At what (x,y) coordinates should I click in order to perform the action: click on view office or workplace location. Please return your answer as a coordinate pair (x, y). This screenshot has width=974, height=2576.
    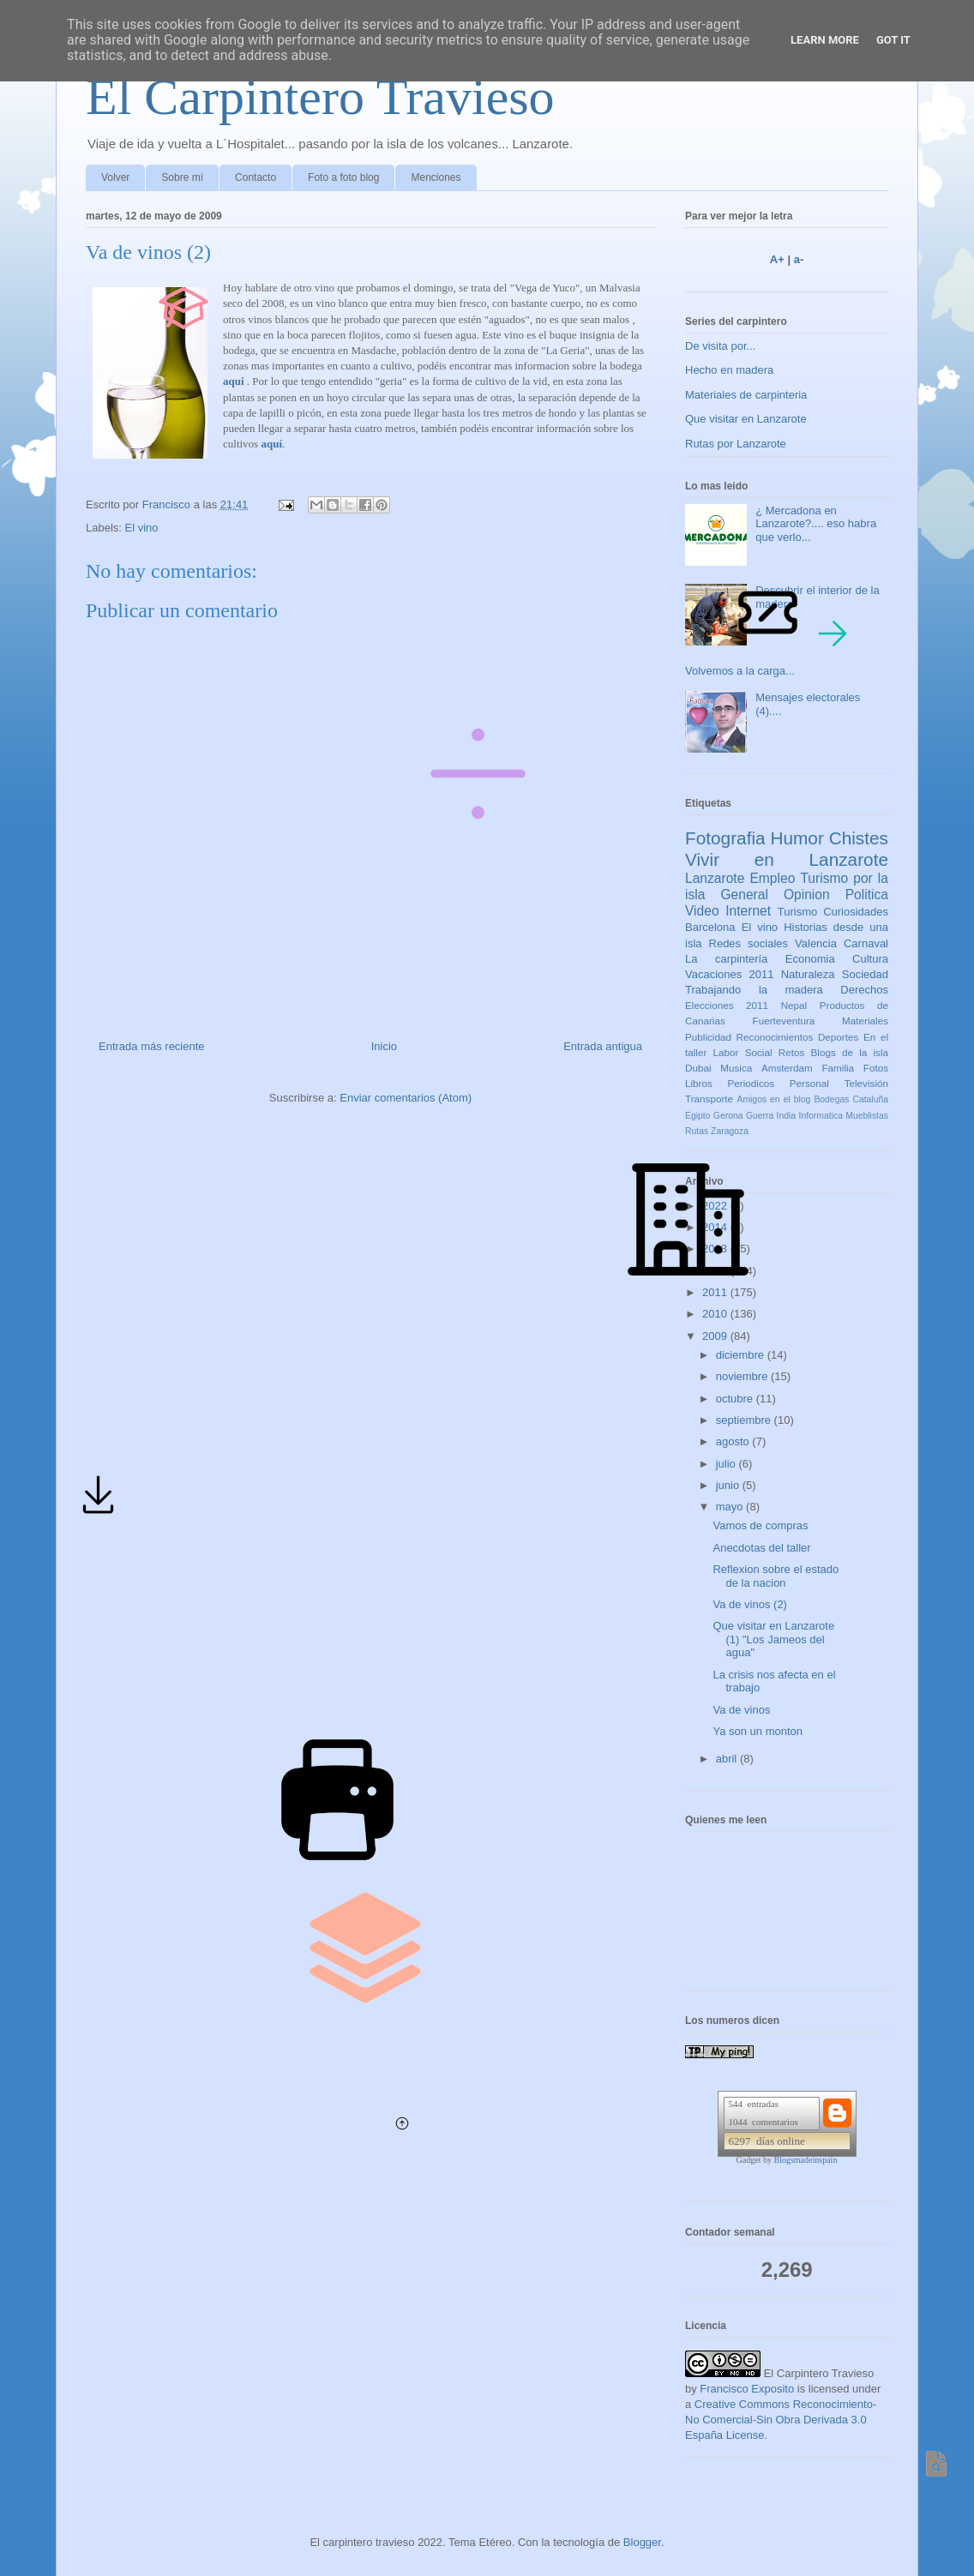
    Looking at the image, I should click on (688, 1219).